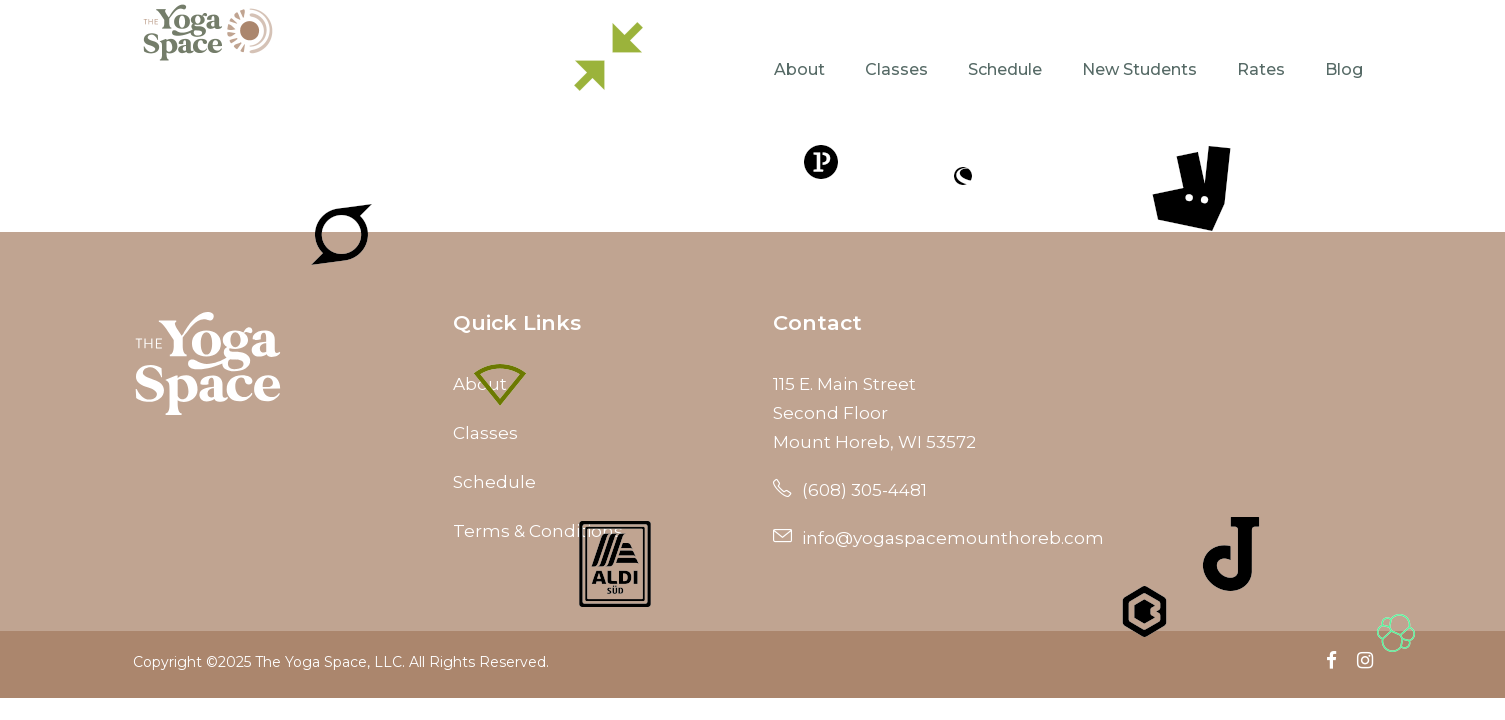 The height and width of the screenshot is (720, 1505). I want to click on collapse or minimize an expanded view, so click(608, 56).